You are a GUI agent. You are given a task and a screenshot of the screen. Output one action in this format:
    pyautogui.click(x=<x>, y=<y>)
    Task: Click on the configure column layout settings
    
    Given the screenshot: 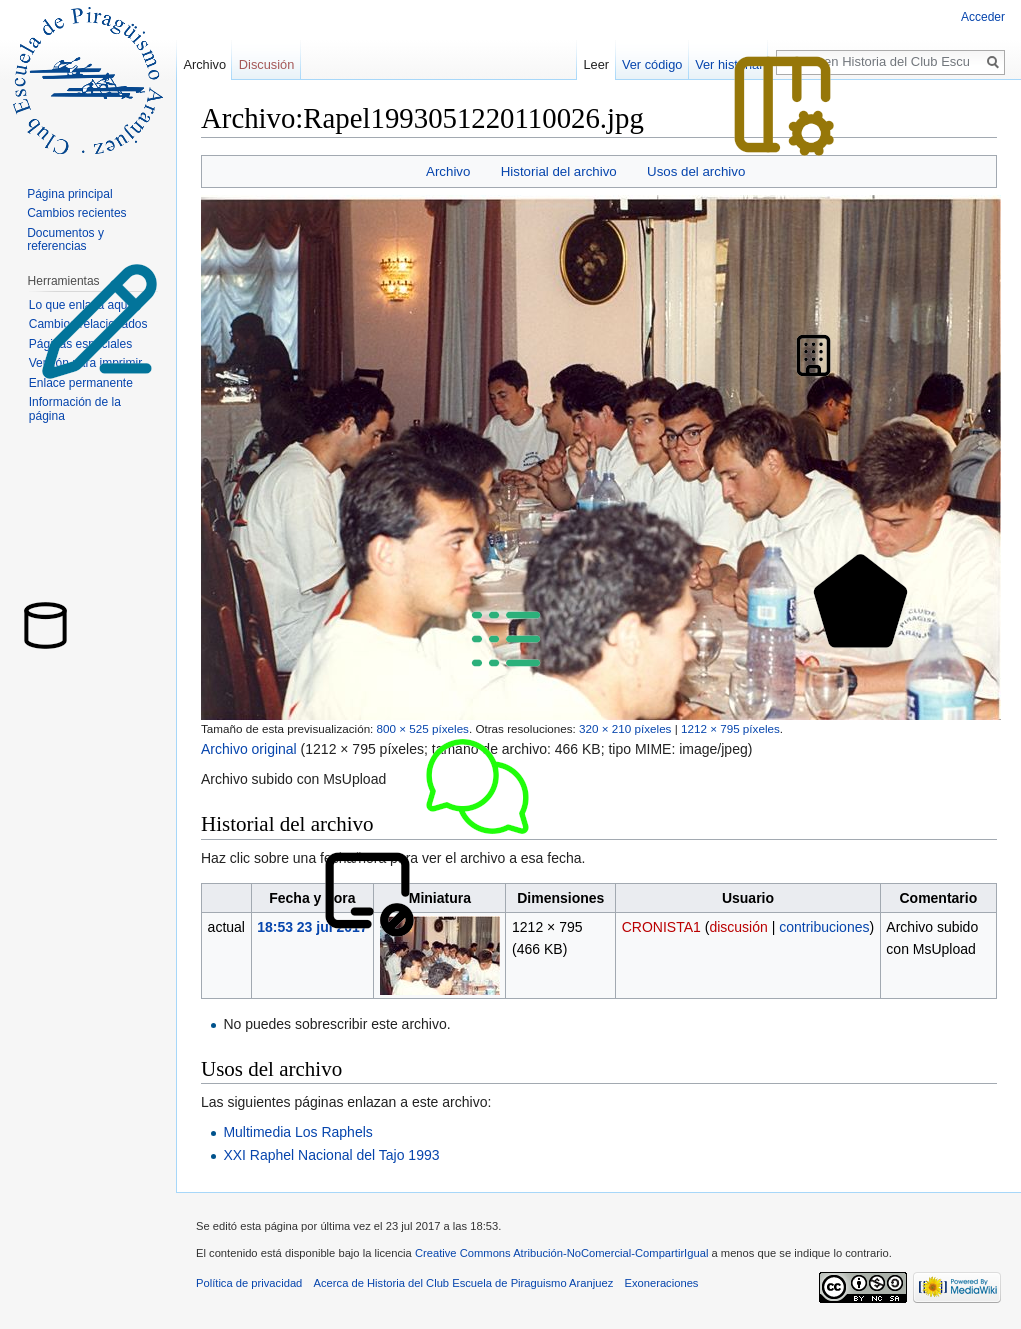 What is the action you would take?
    pyautogui.click(x=782, y=104)
    